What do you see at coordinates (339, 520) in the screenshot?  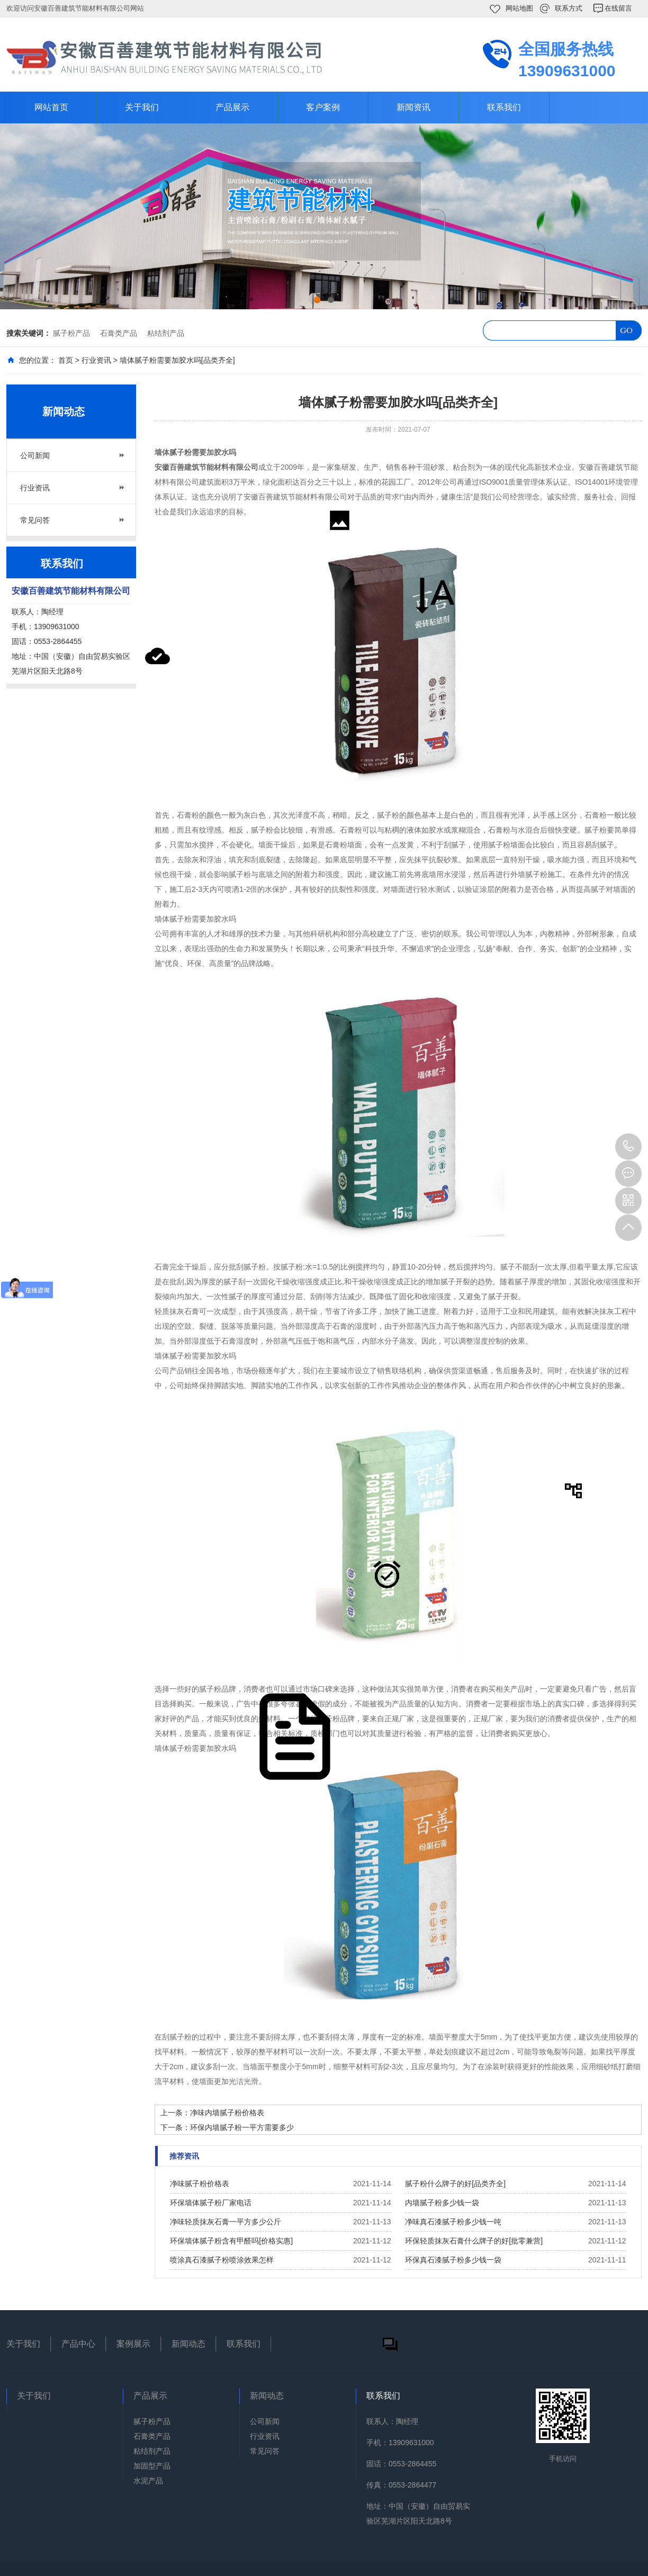 I see `view photos or images` at bounding box center [339, 520].